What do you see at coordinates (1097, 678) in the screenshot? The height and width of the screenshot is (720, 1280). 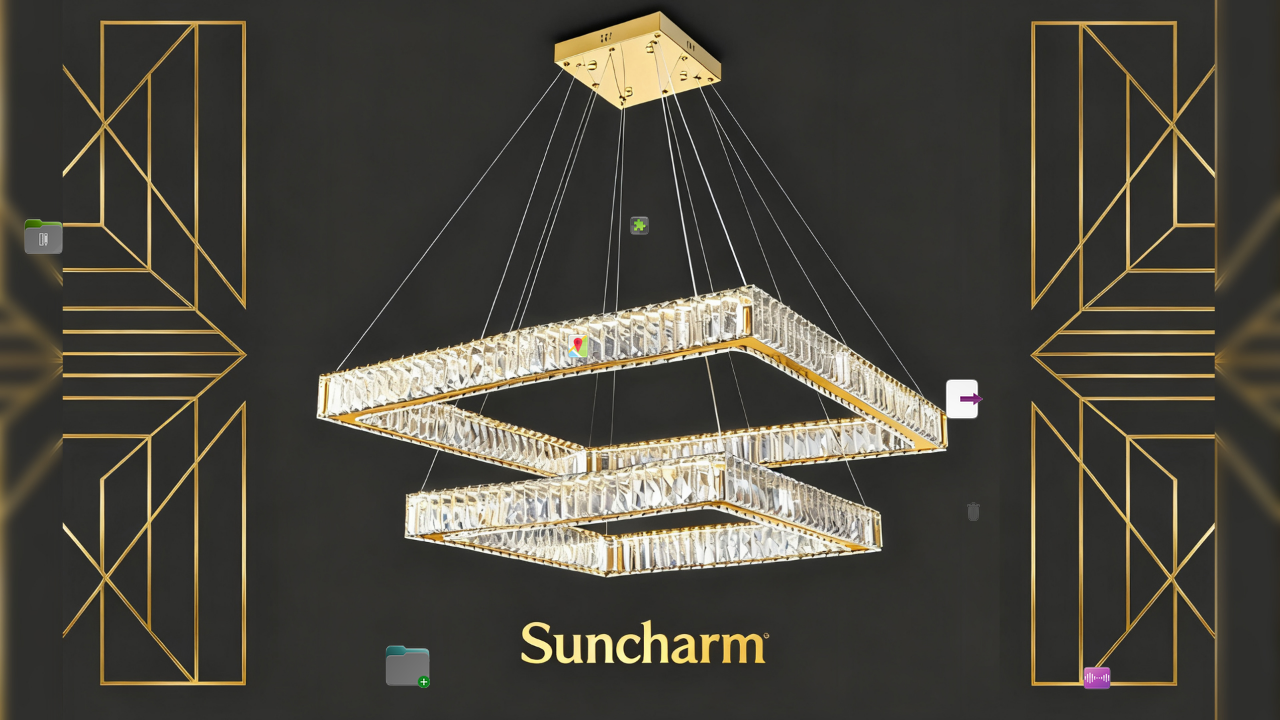 I see `open the audio recorder app` at bounding box center [1097, 678].